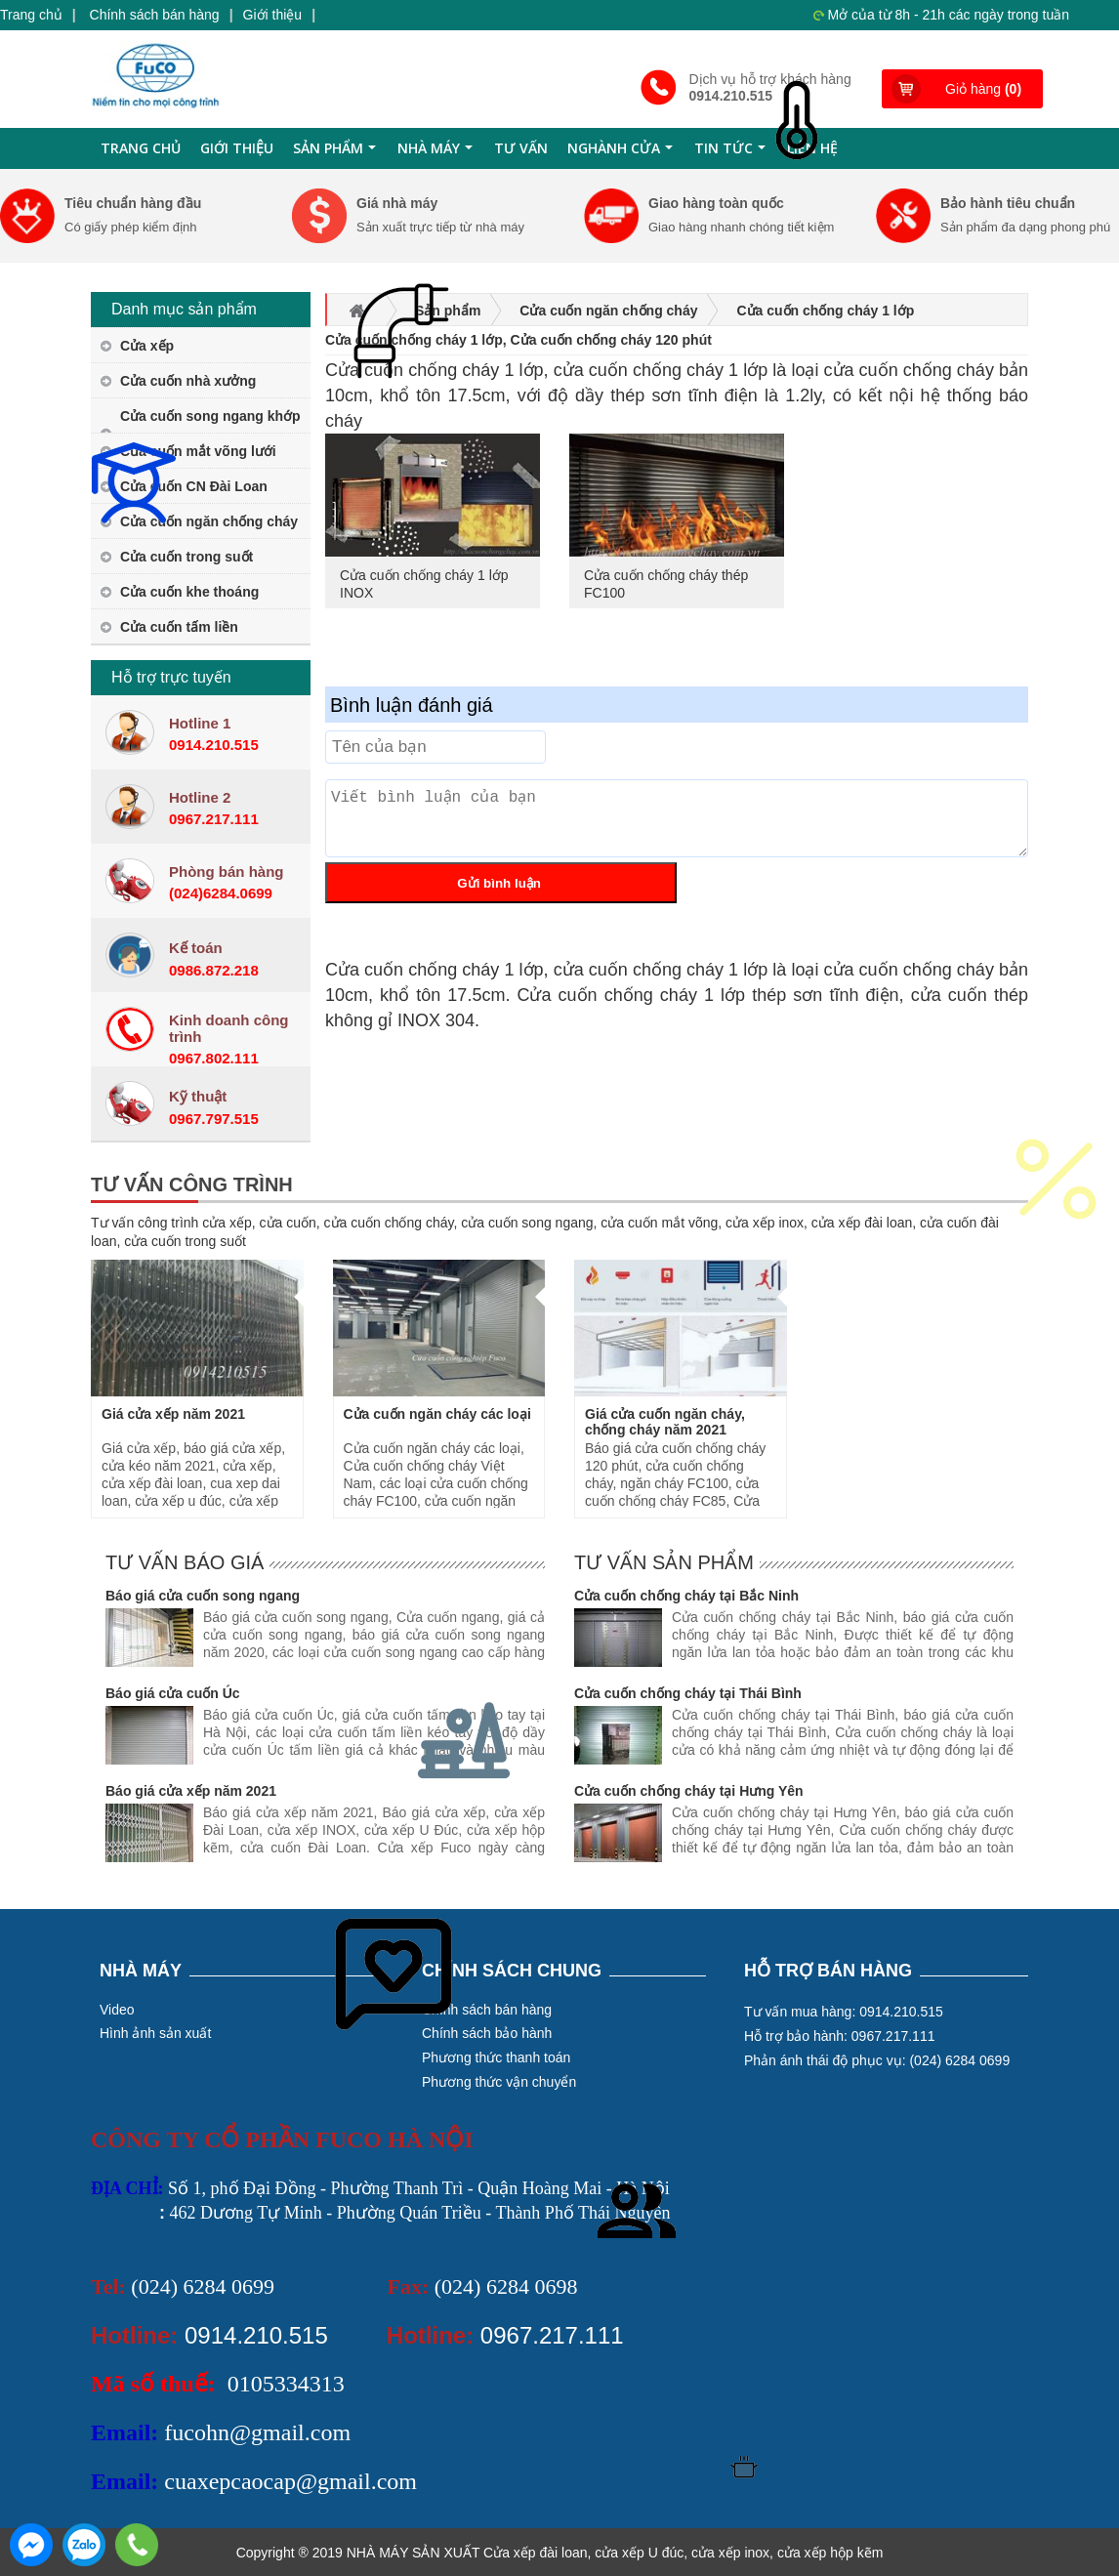 This screenshot has width=1119, height=2576. I want to click on view group members, so click(637, 2211).